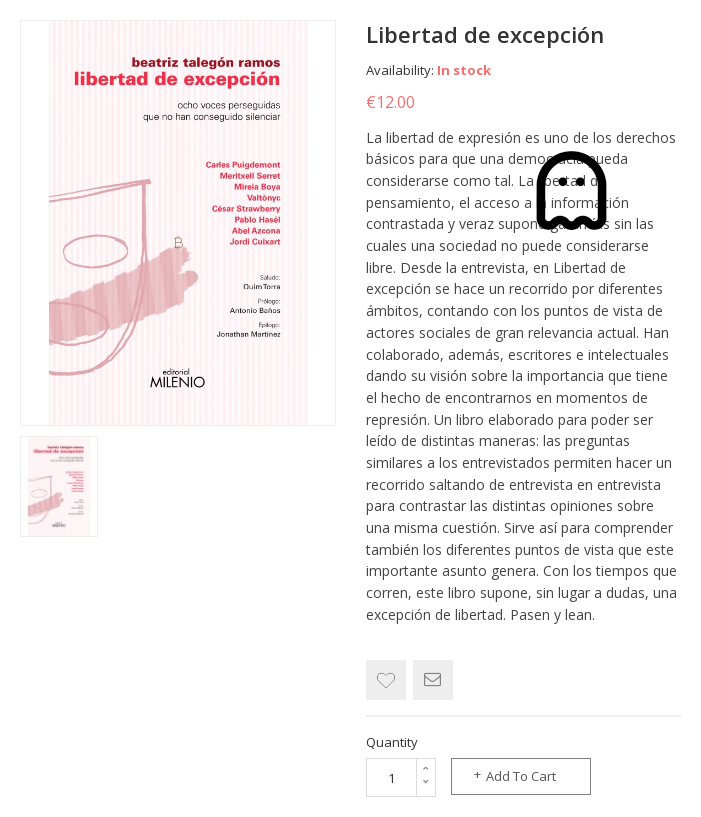 The width and height of the screenshot is (701, 817). What do you see at coordinates (178, 243) in the screenshot?
I see `view bitcoin balance or wallet` at bounding box center [178, 243].